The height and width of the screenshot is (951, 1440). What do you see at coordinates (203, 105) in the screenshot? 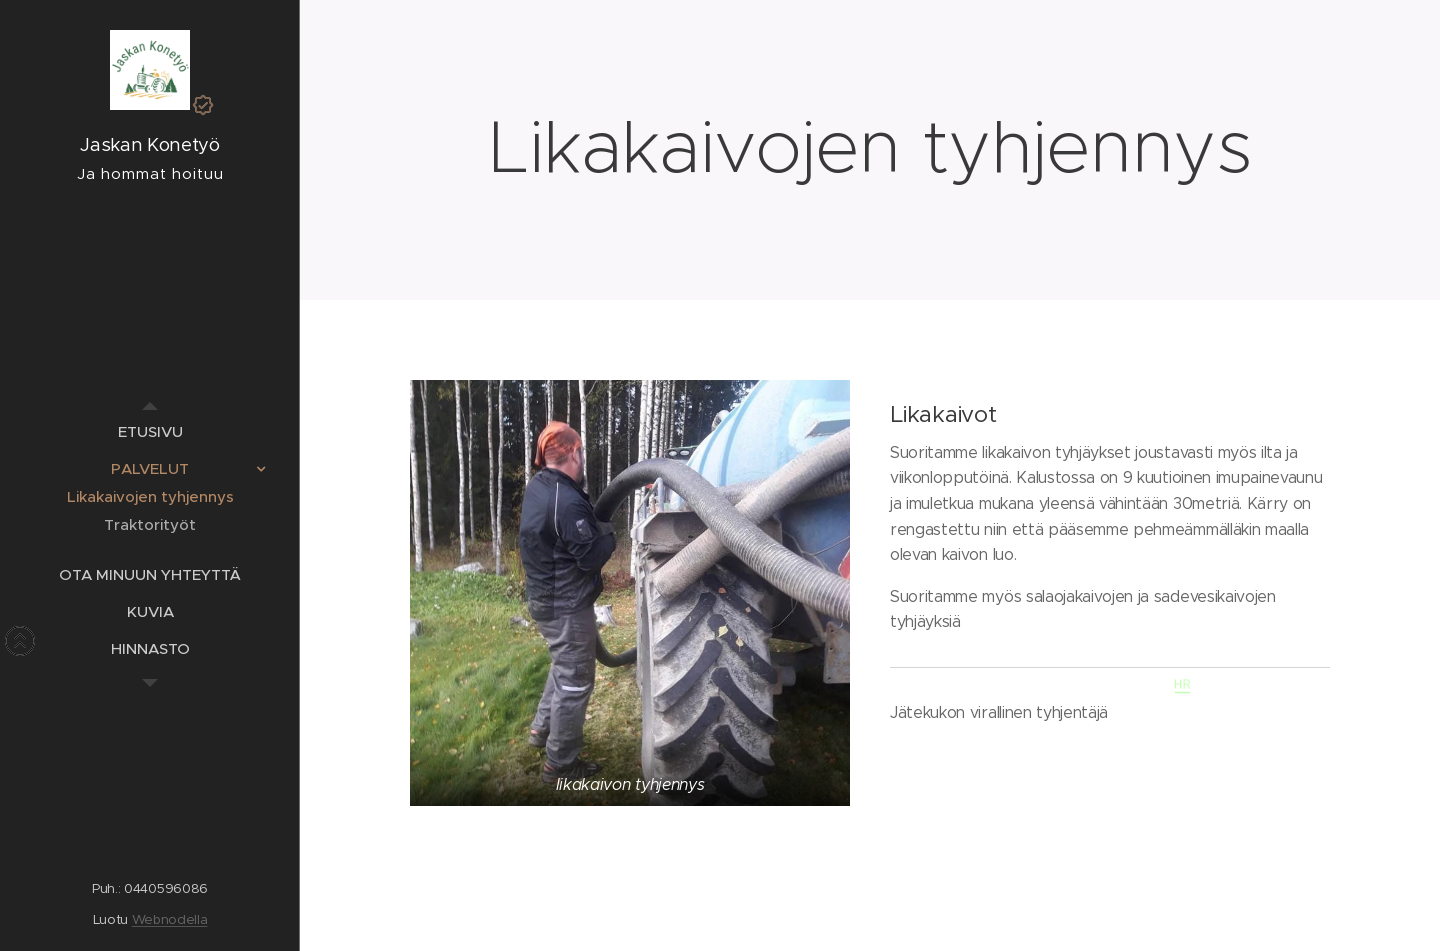
I see `indicates a verified or authenticated account` at bounding box center [203, 105].